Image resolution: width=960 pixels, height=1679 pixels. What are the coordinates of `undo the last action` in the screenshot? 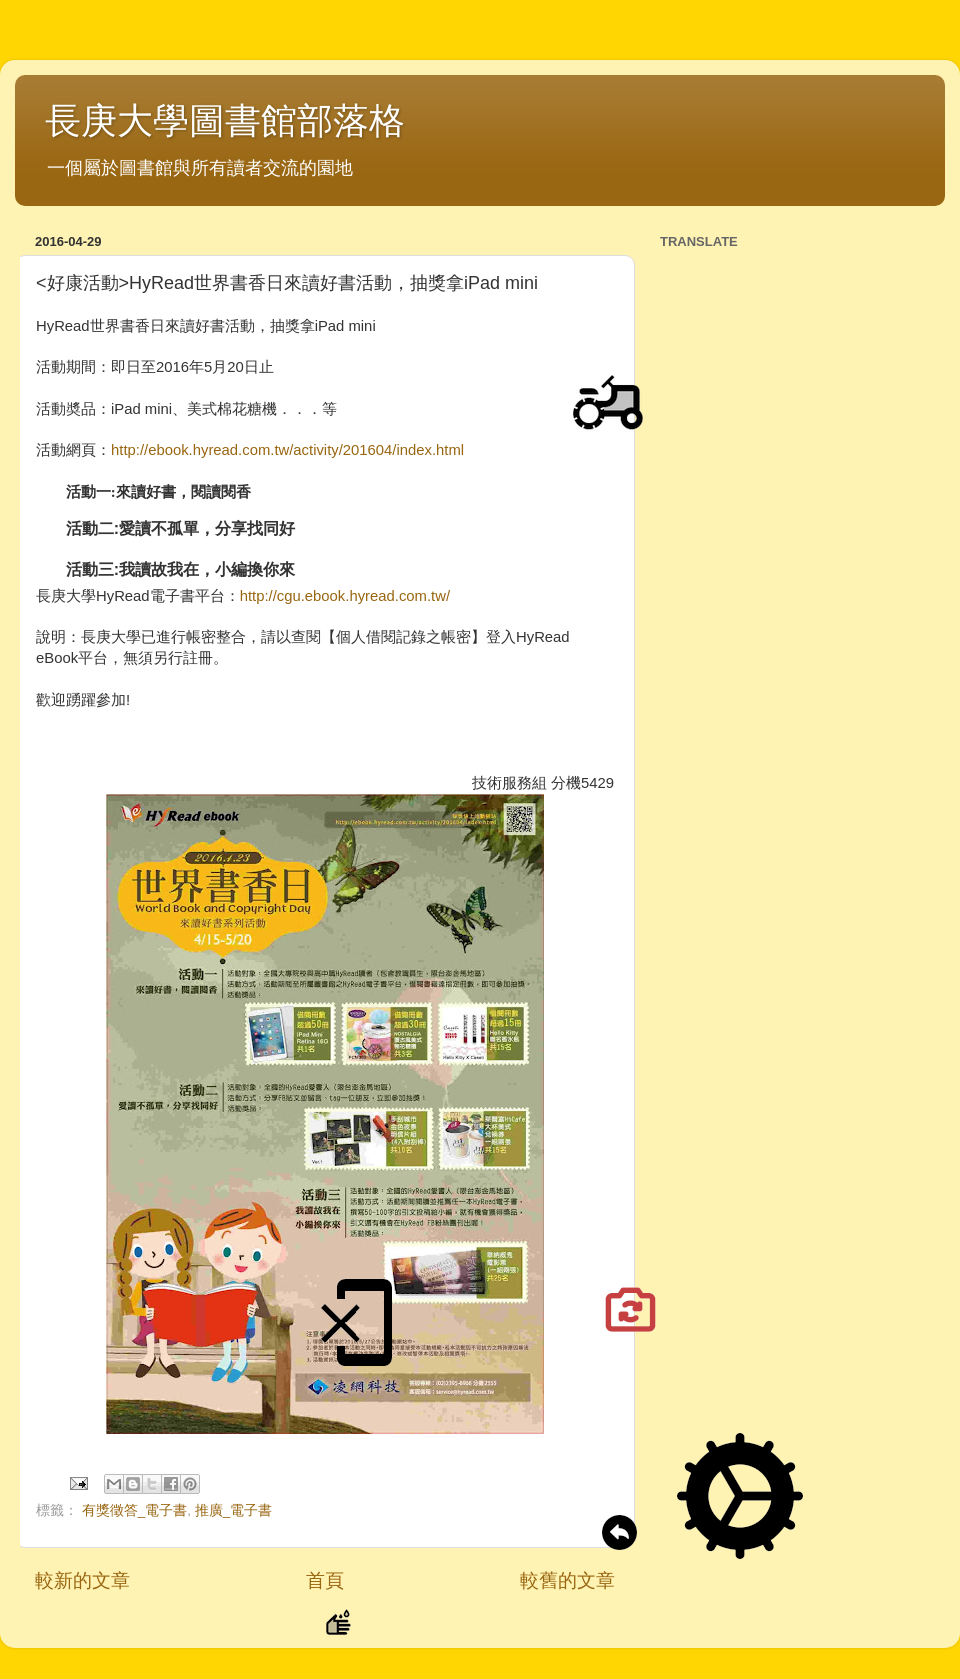 It's located at (619, 1532).